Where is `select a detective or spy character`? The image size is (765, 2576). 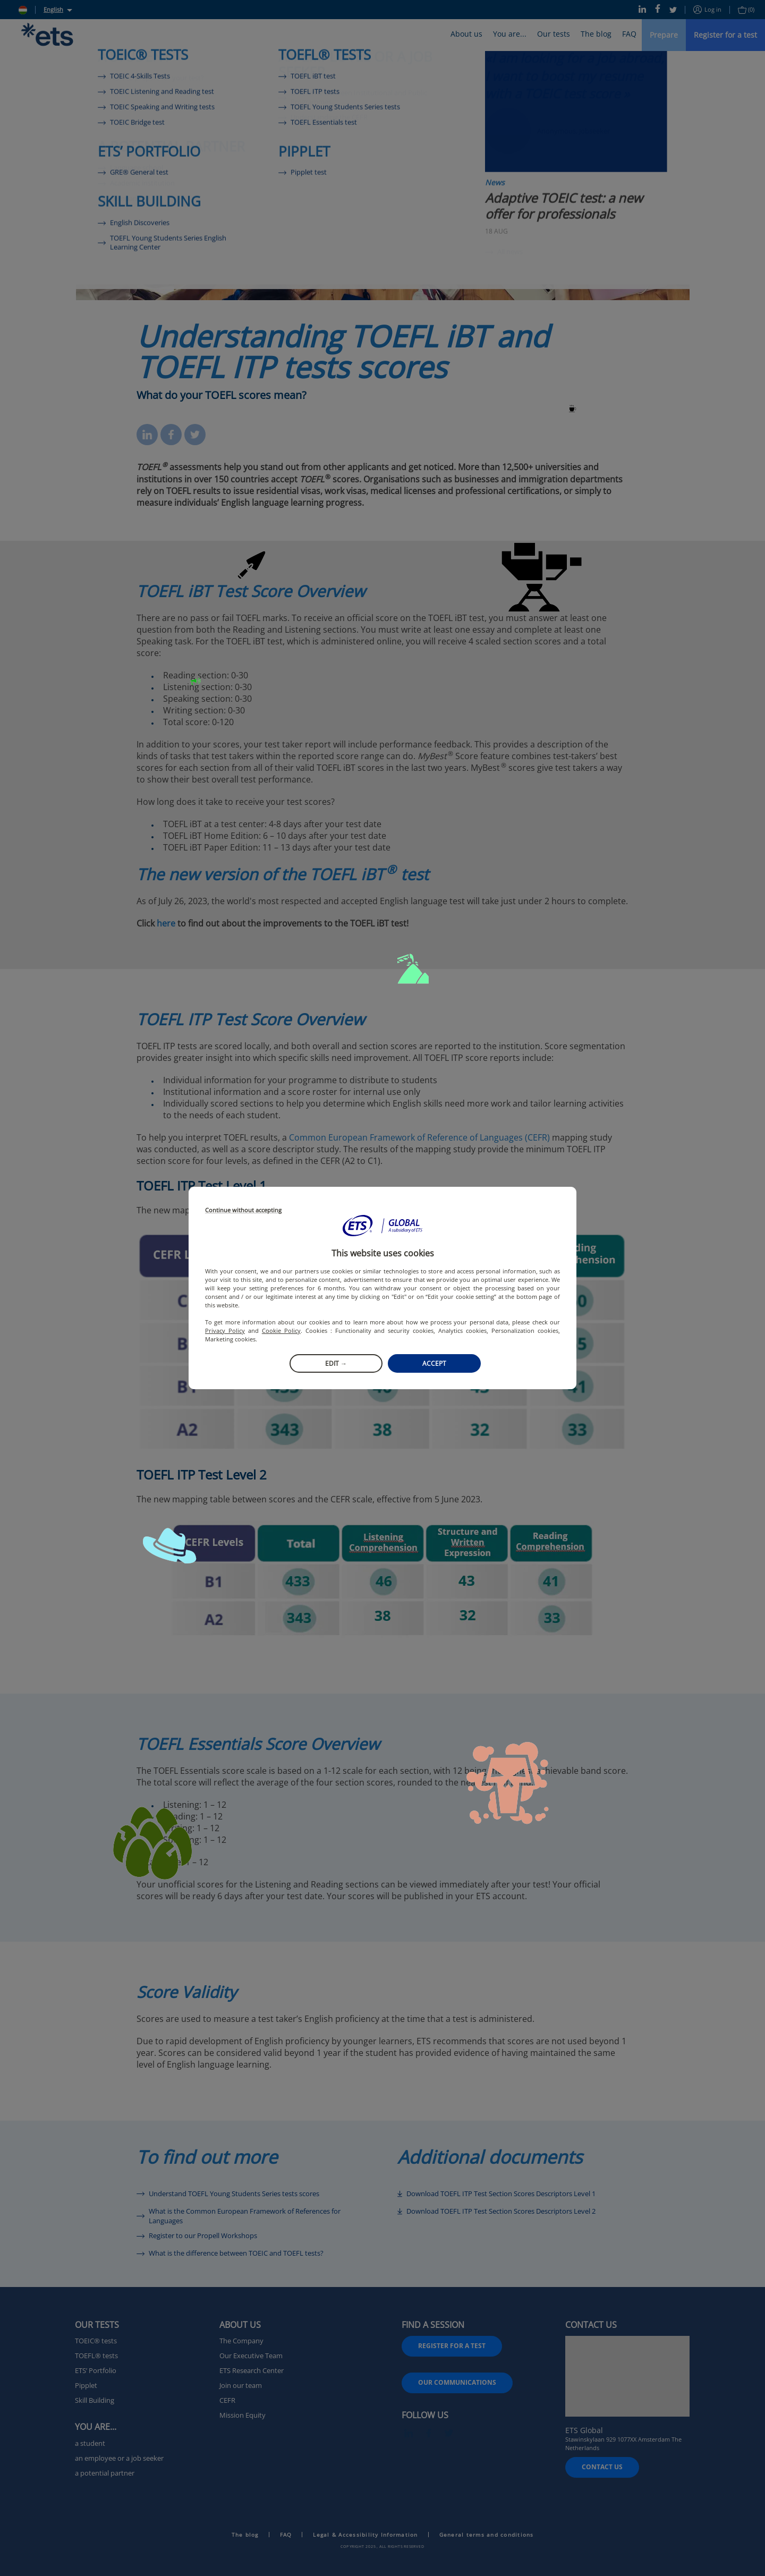
select a detective or spy character is located at coordinates (169, 1546).